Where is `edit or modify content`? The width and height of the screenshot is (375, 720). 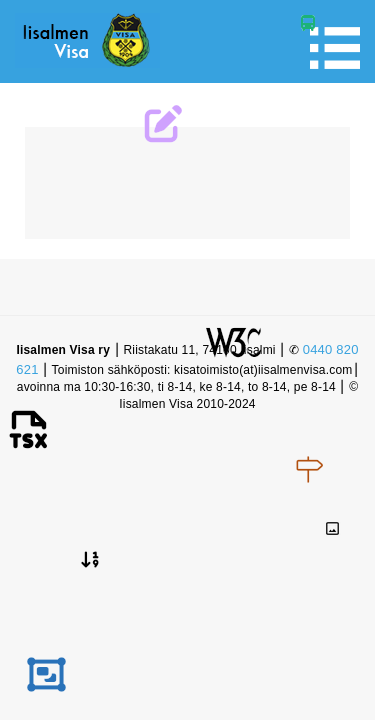
edit or modify content is located at coordinates (163, 123).